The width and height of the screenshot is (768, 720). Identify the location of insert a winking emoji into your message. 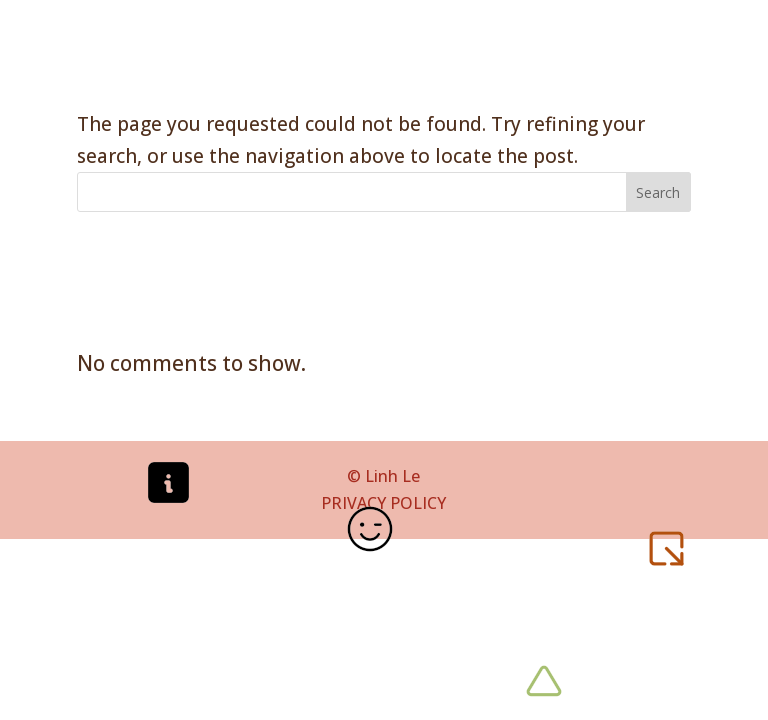
(370, 529).